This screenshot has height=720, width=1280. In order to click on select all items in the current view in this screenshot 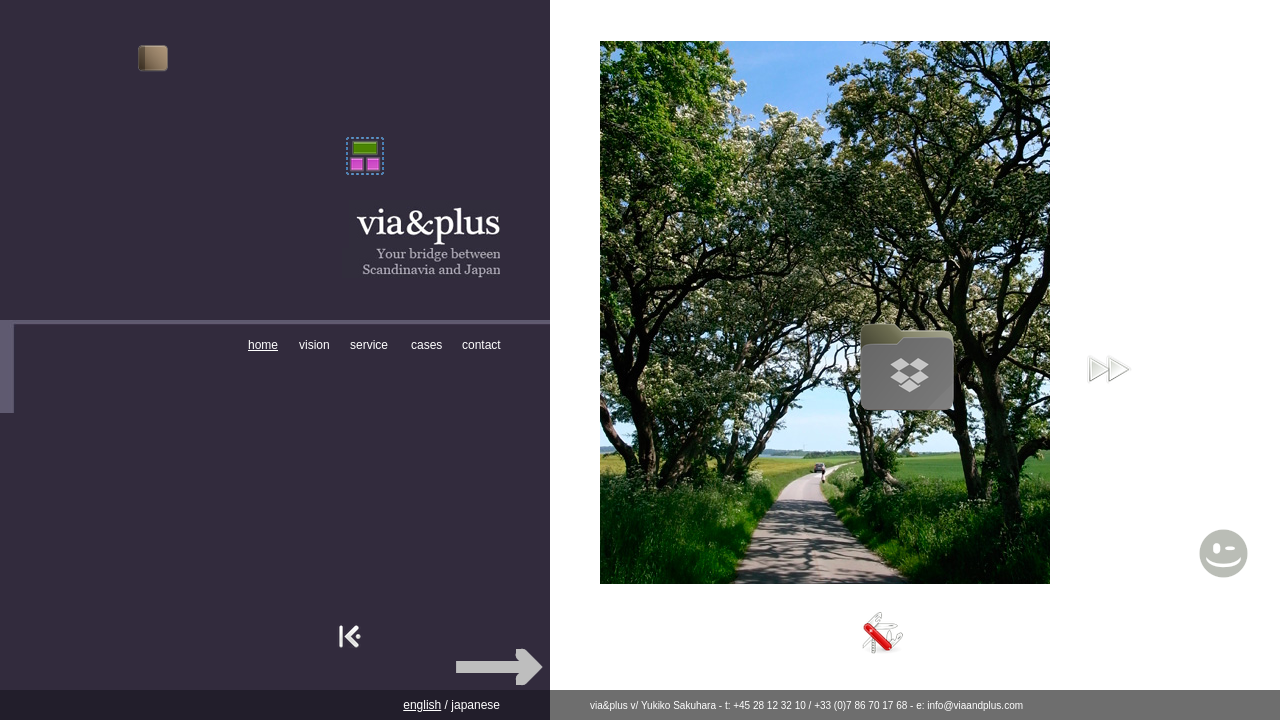, I will do `click(365, 156)`.